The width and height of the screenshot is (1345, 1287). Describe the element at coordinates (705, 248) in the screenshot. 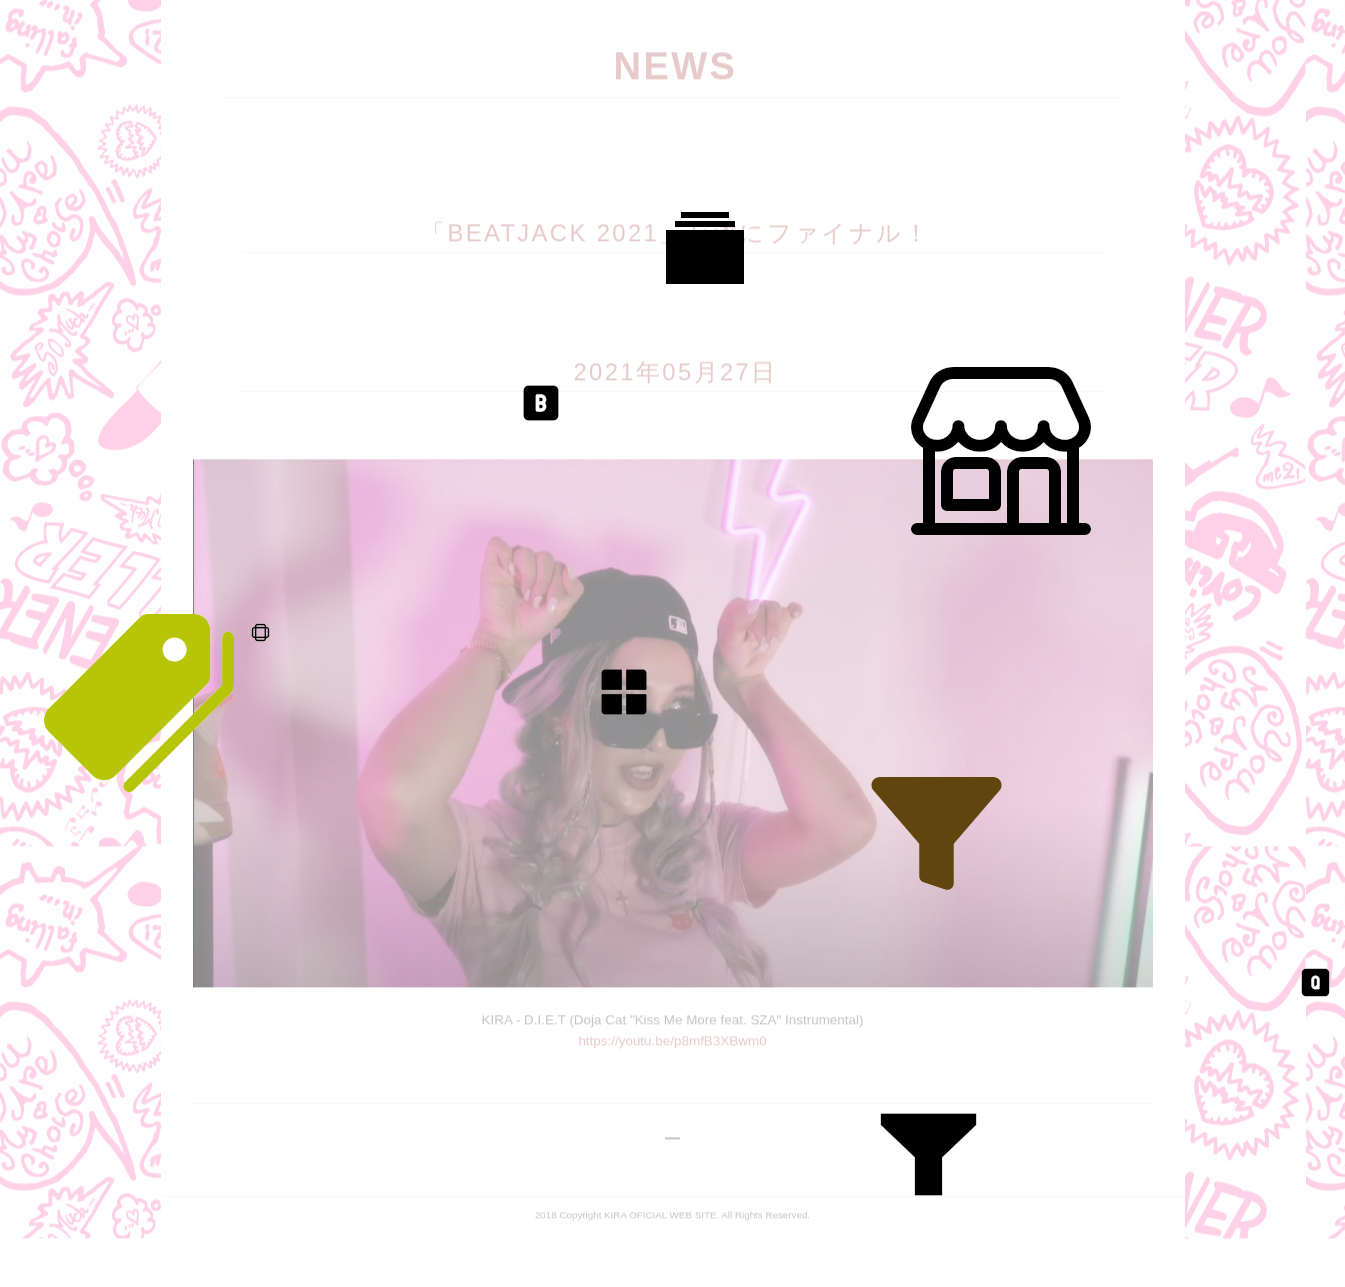

I see `view your photo albums` at that location.